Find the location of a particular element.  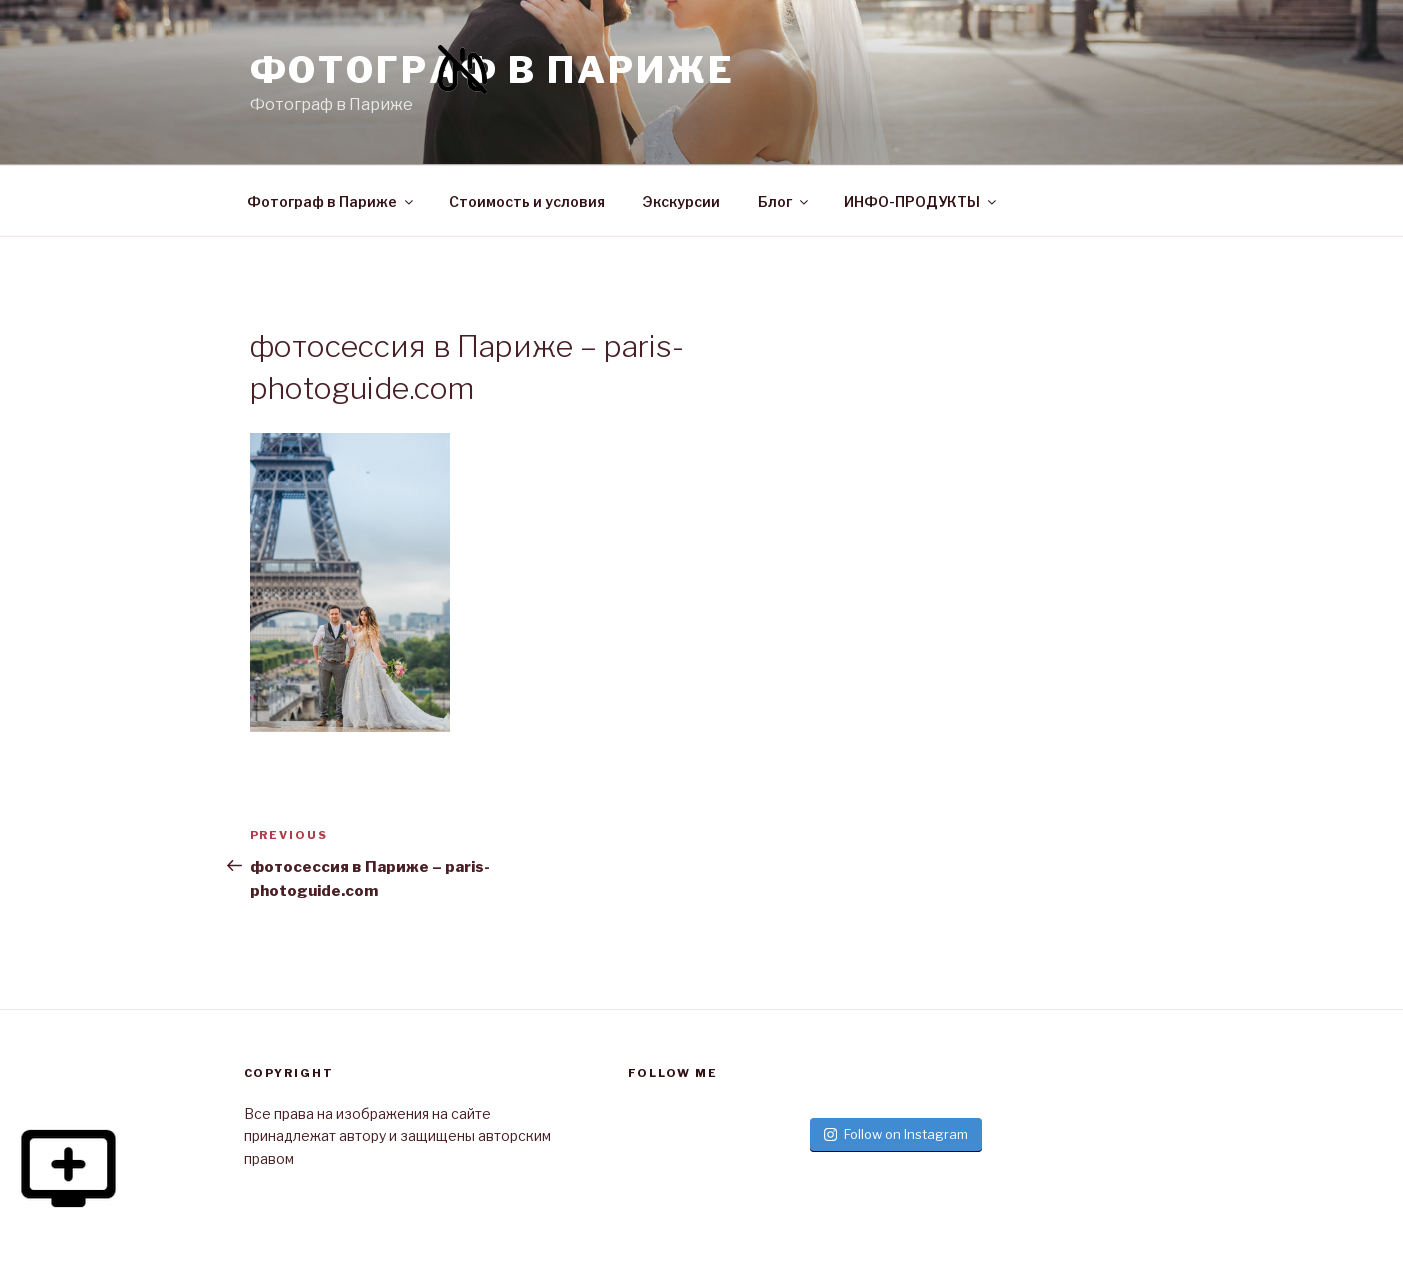

indicates respiratory function disabled or unavailable is located at coordinates (462, 69).